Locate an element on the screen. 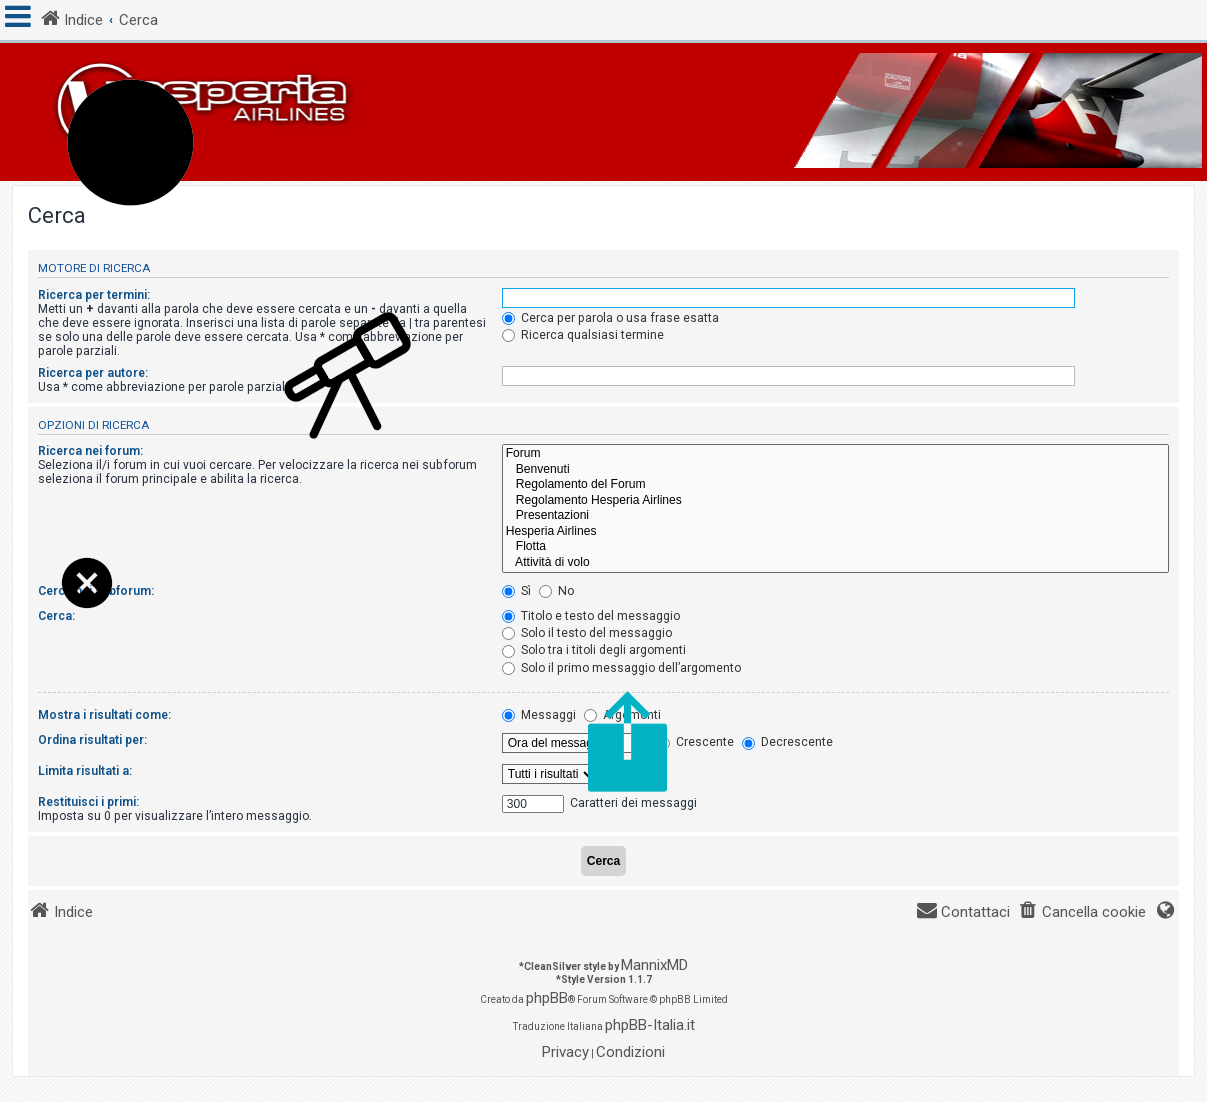 This screenshot has height=1102, width=1207. explore or discover new content is located at coordinates (347, 375).